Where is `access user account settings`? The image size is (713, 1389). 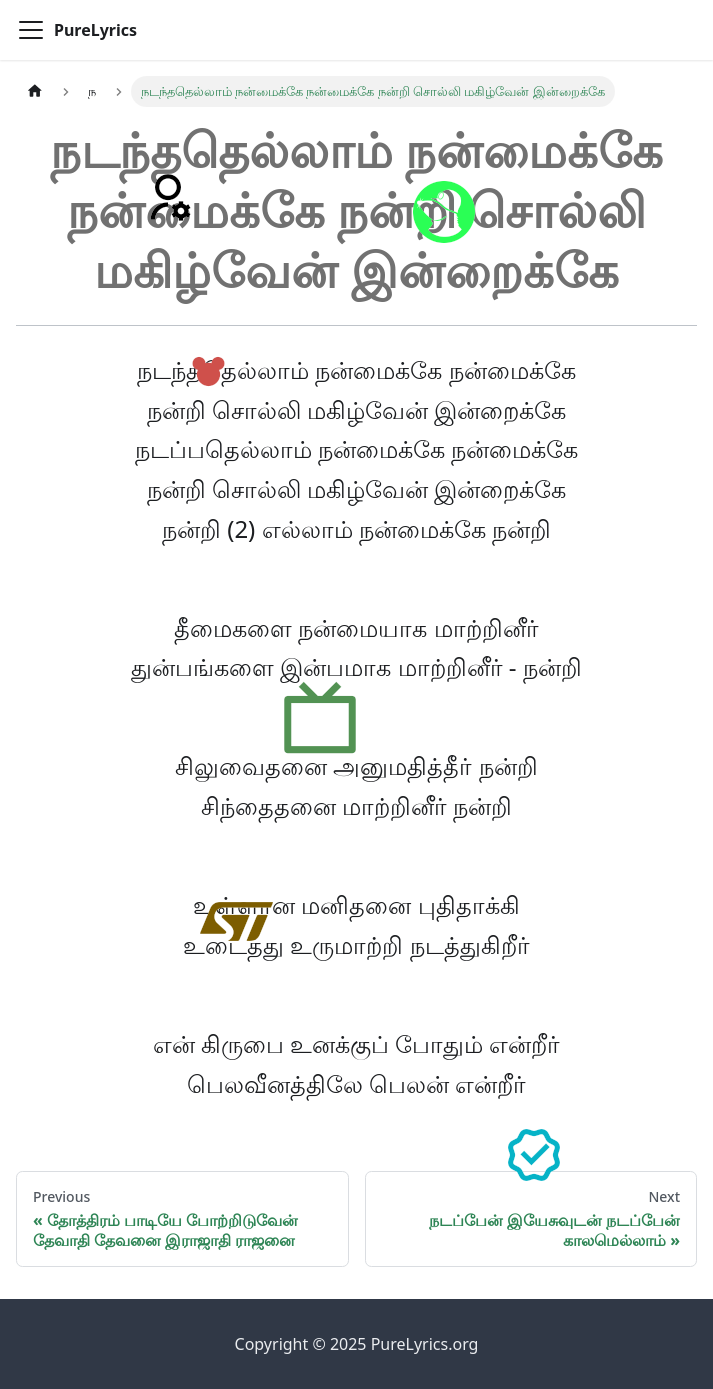 access user account settings is located at coordinates (168, 198).